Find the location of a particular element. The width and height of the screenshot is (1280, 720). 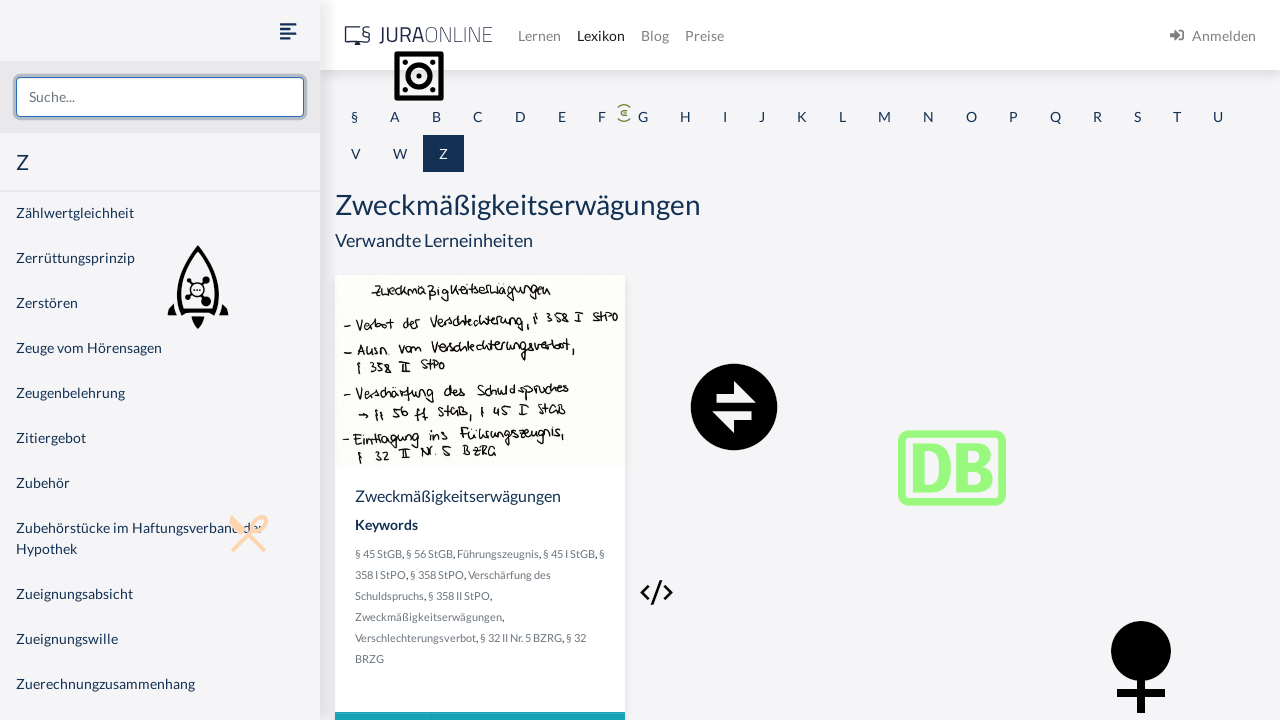

exchange or swap currencies is located at coordinates (734, 407).